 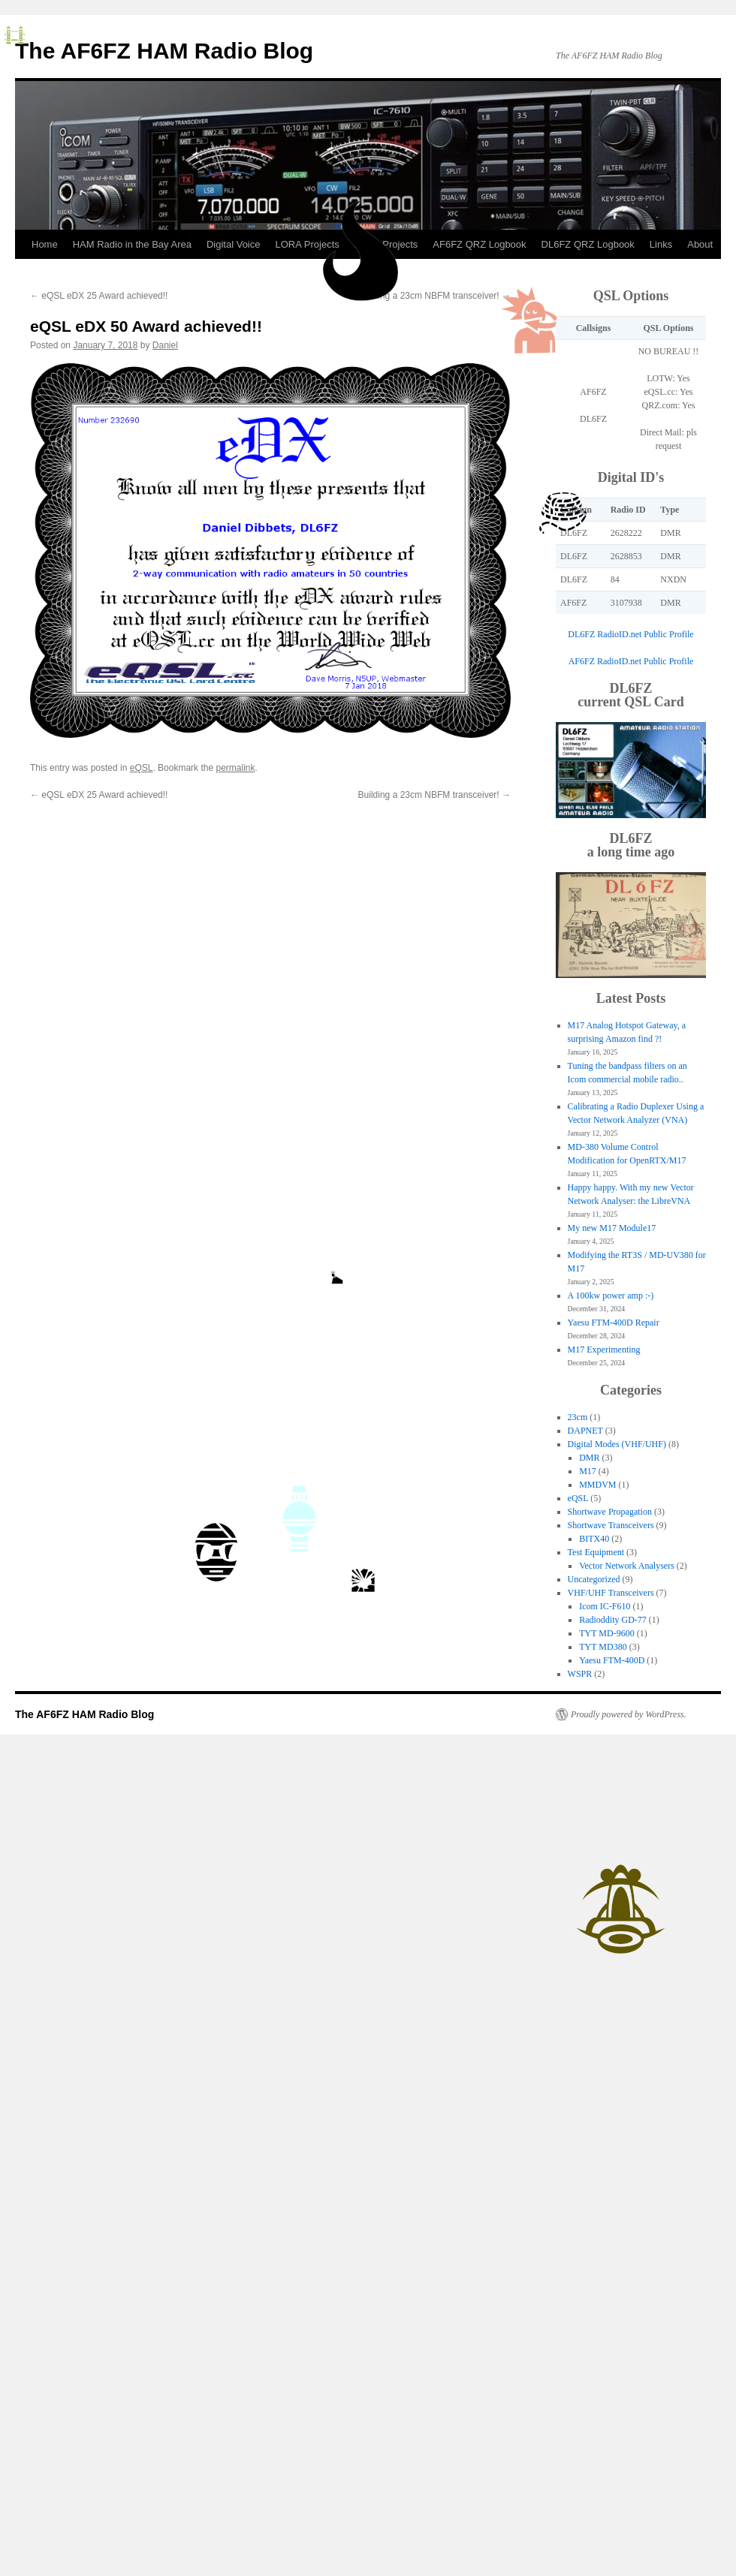 I want to click on indicates hot or trending content, so click(x=360, y=251).